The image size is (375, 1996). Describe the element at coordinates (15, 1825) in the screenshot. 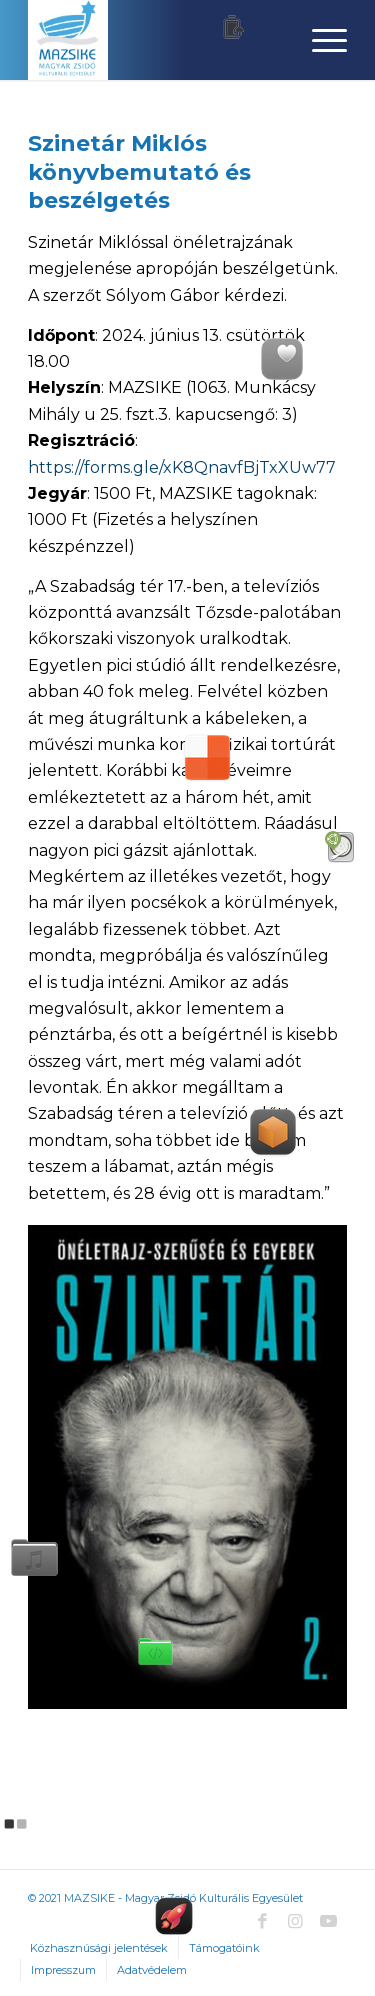

I see `view task list or to-do items` at that location.